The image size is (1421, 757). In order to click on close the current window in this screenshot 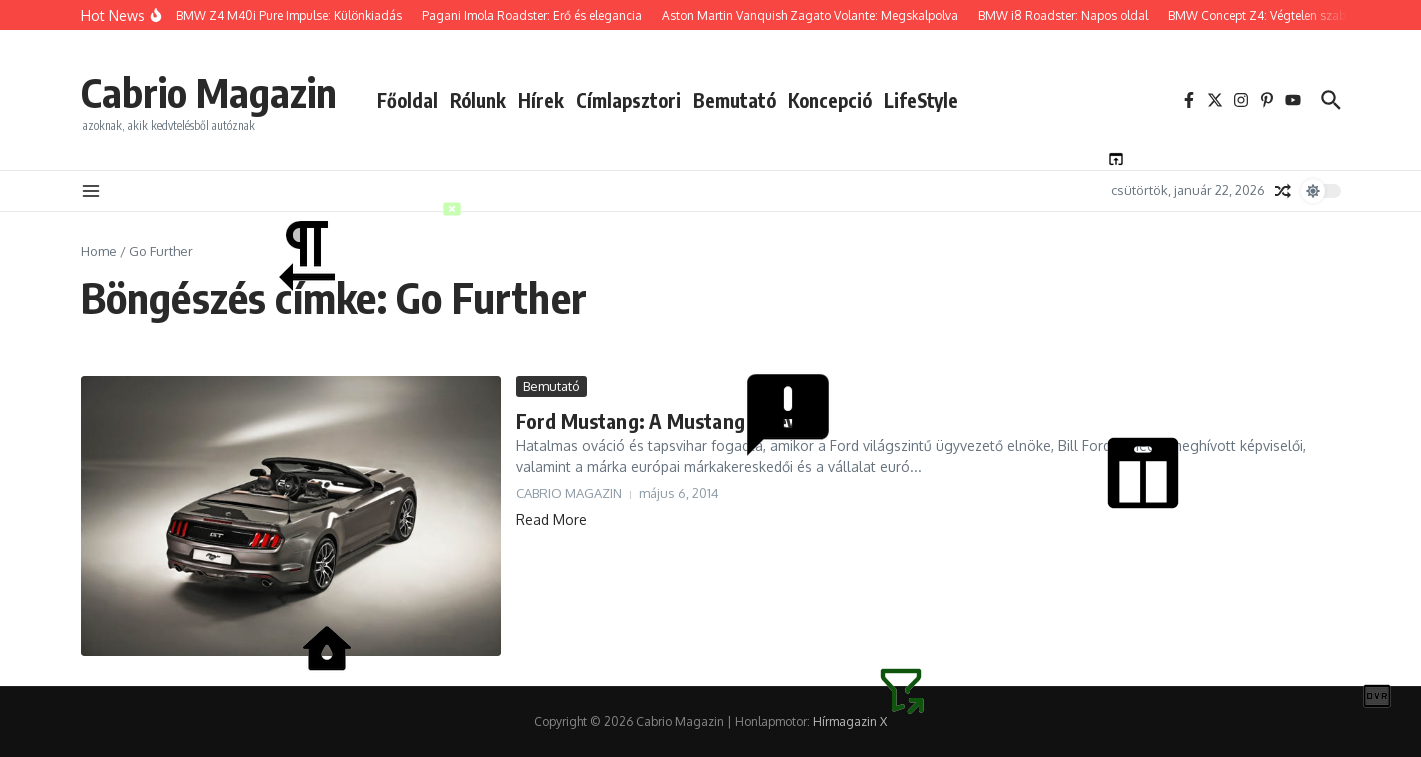, I will do `click(452, 209)`.